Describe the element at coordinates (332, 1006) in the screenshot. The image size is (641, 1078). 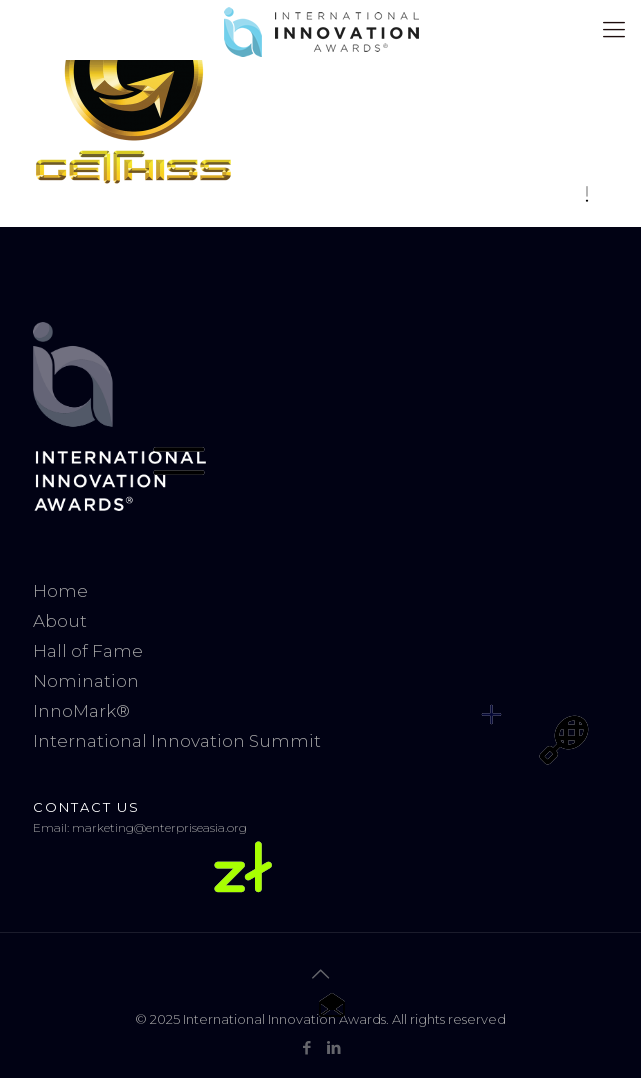
I see `view an opened or read email message` at that location.